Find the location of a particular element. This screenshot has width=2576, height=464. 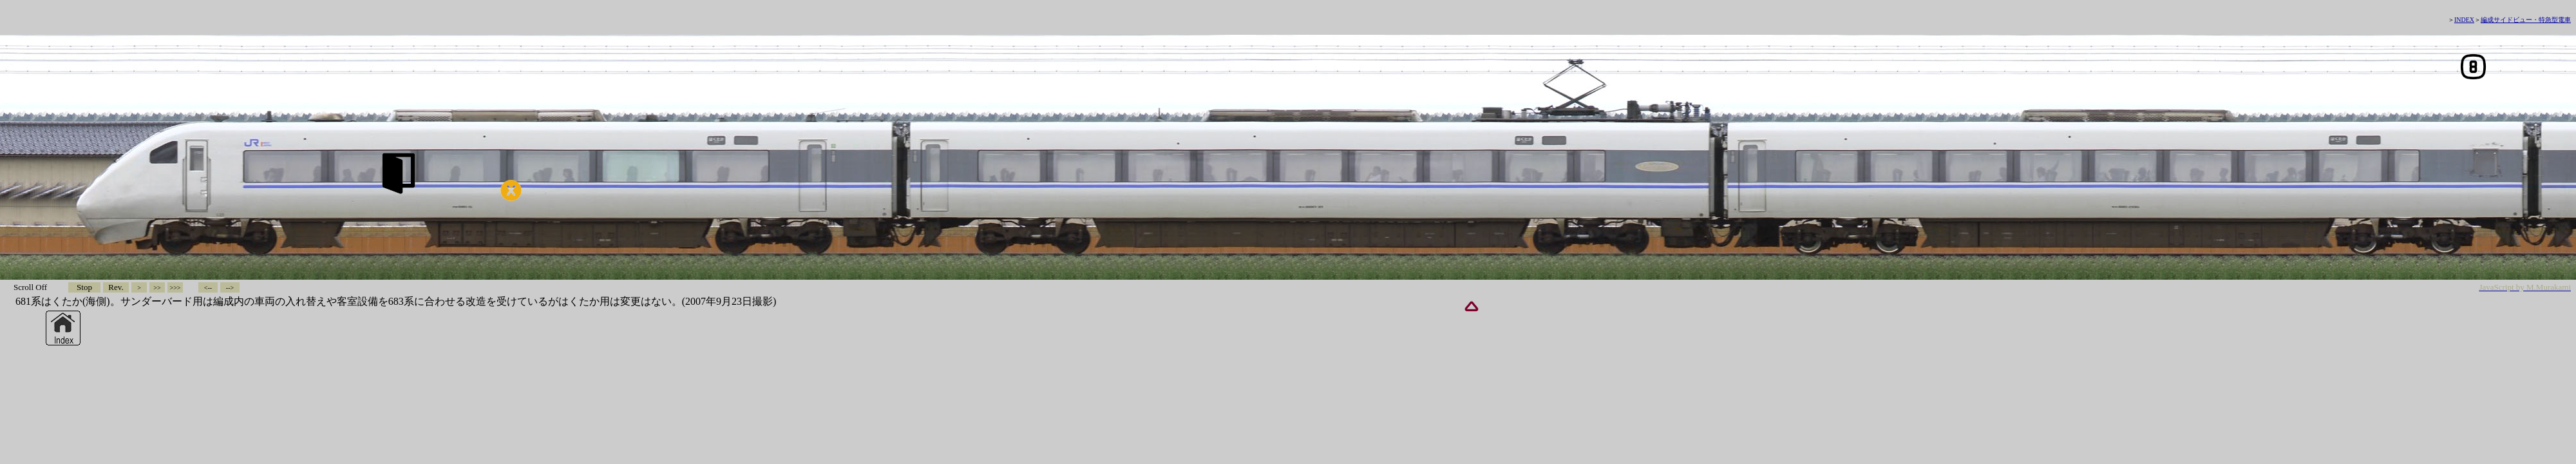

scroll to top of page is located at coordinates (1472, 307).